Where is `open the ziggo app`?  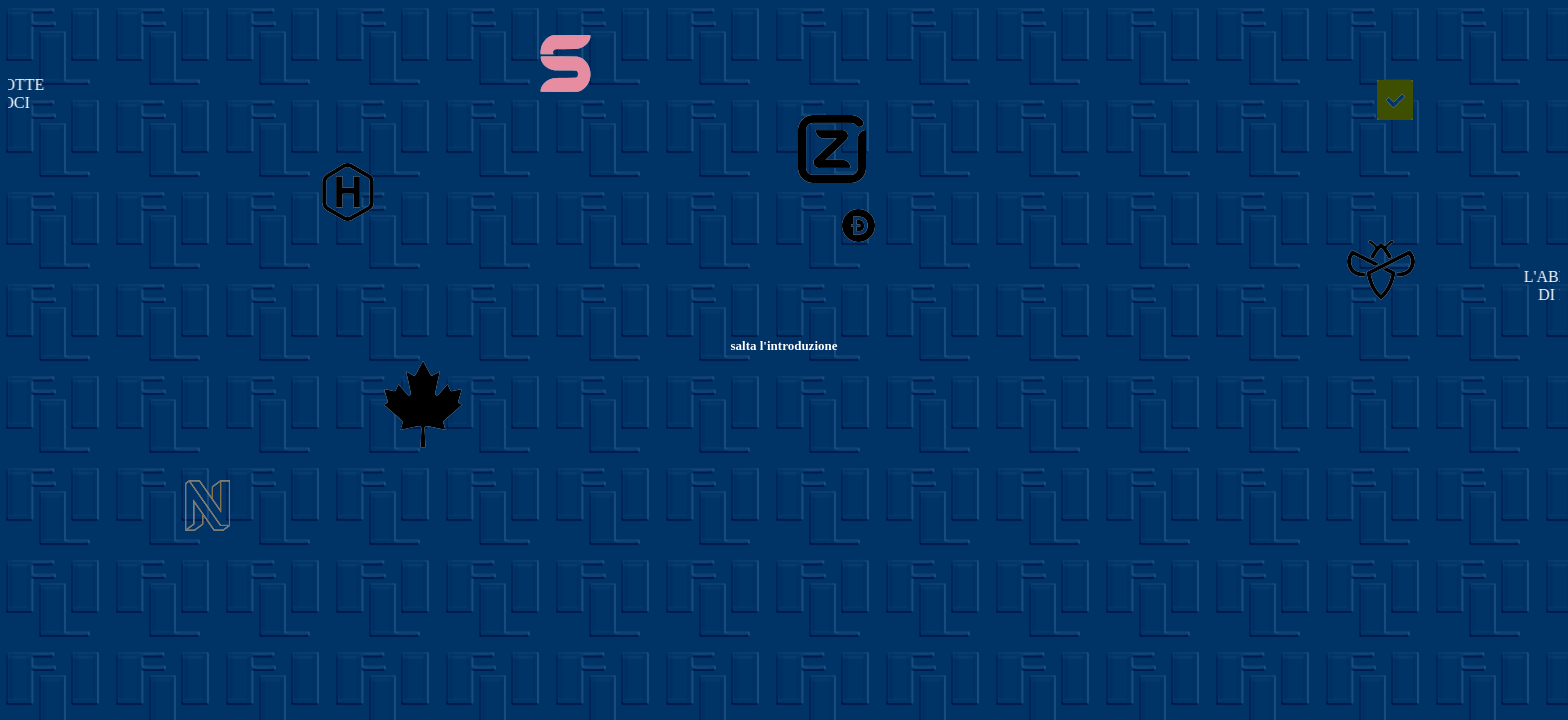
open the ziggo app is located at coordinates (832, 149).